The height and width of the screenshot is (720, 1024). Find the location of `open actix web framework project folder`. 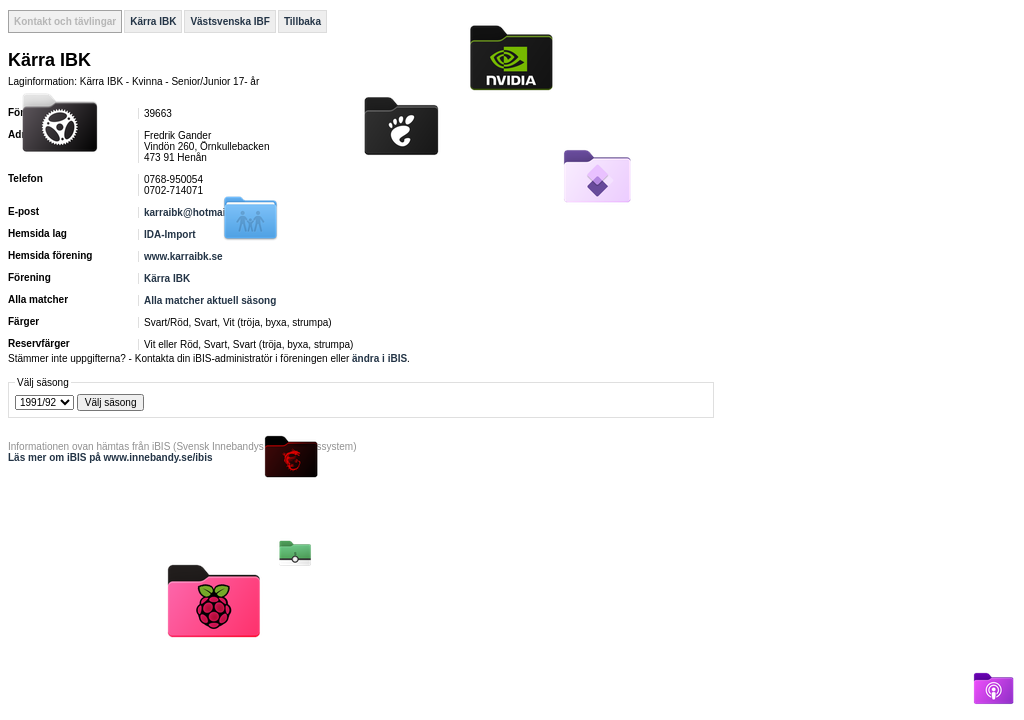

open actix web framework project folder is located at coordinates (59, 124).